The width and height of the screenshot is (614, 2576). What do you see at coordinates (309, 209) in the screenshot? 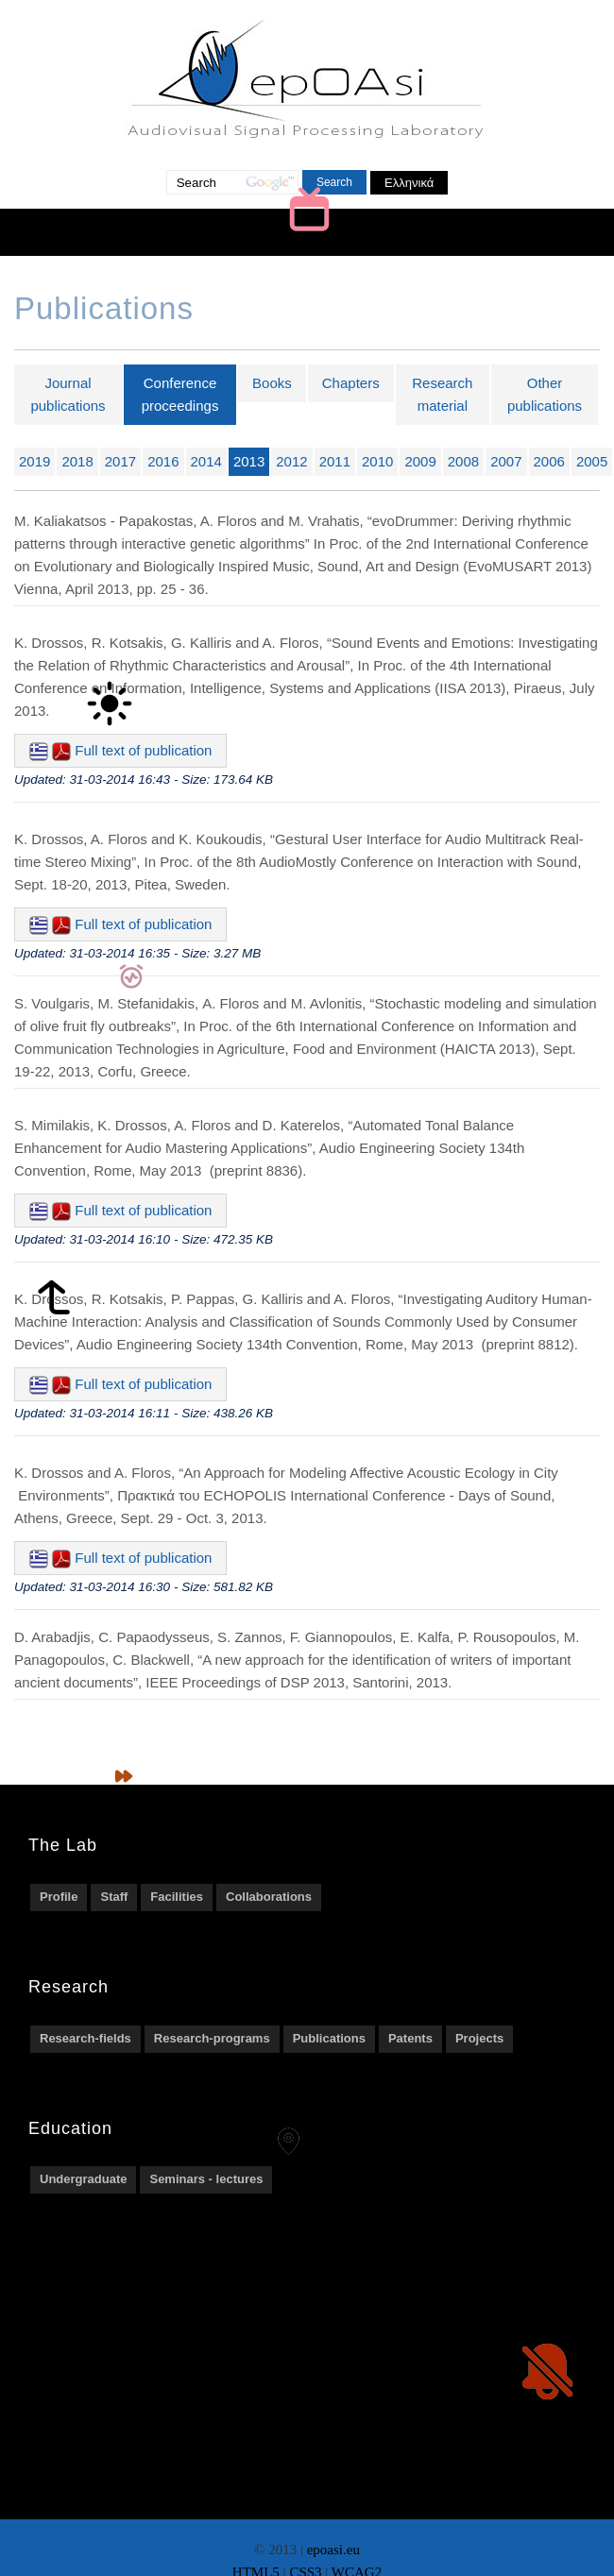
I see `access tv or video streaming` at bounding box center [309, 209].